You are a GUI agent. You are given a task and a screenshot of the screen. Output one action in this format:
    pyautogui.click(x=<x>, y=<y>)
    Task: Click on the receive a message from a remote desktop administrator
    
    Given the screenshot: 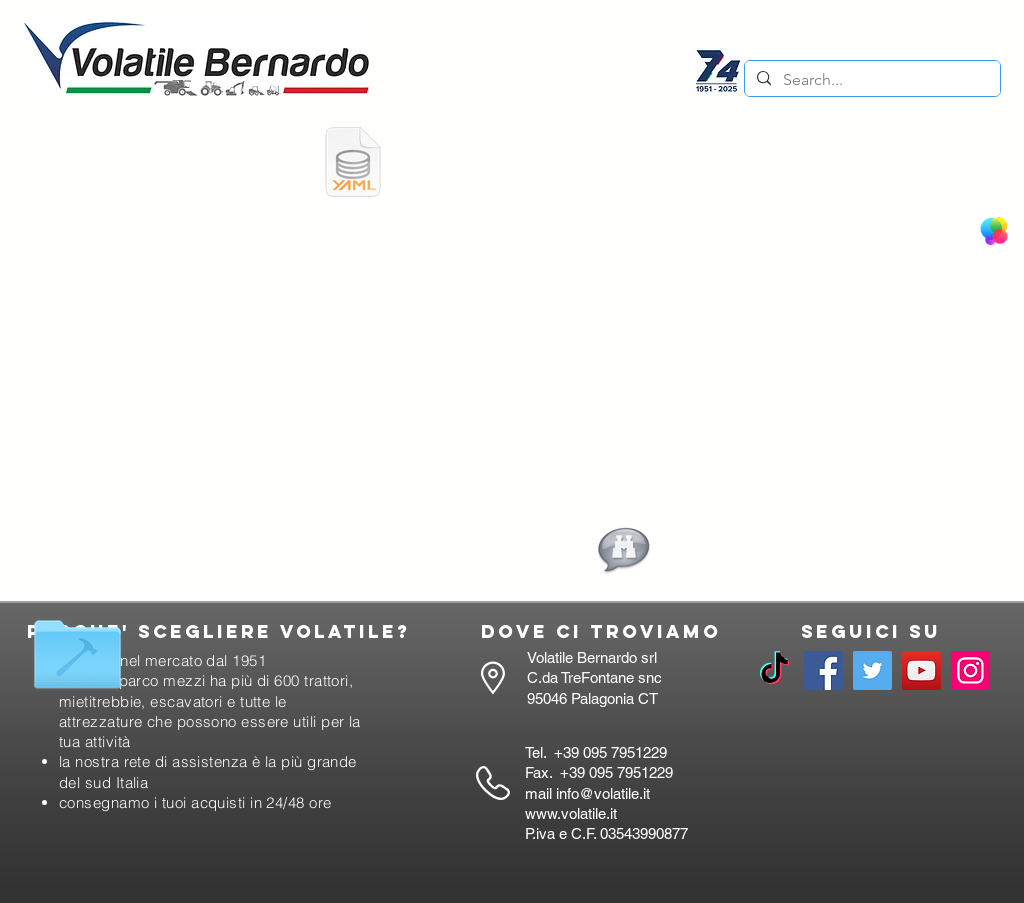 What is the action you would take?
    pyautogui.click(x=624, y=555)
    